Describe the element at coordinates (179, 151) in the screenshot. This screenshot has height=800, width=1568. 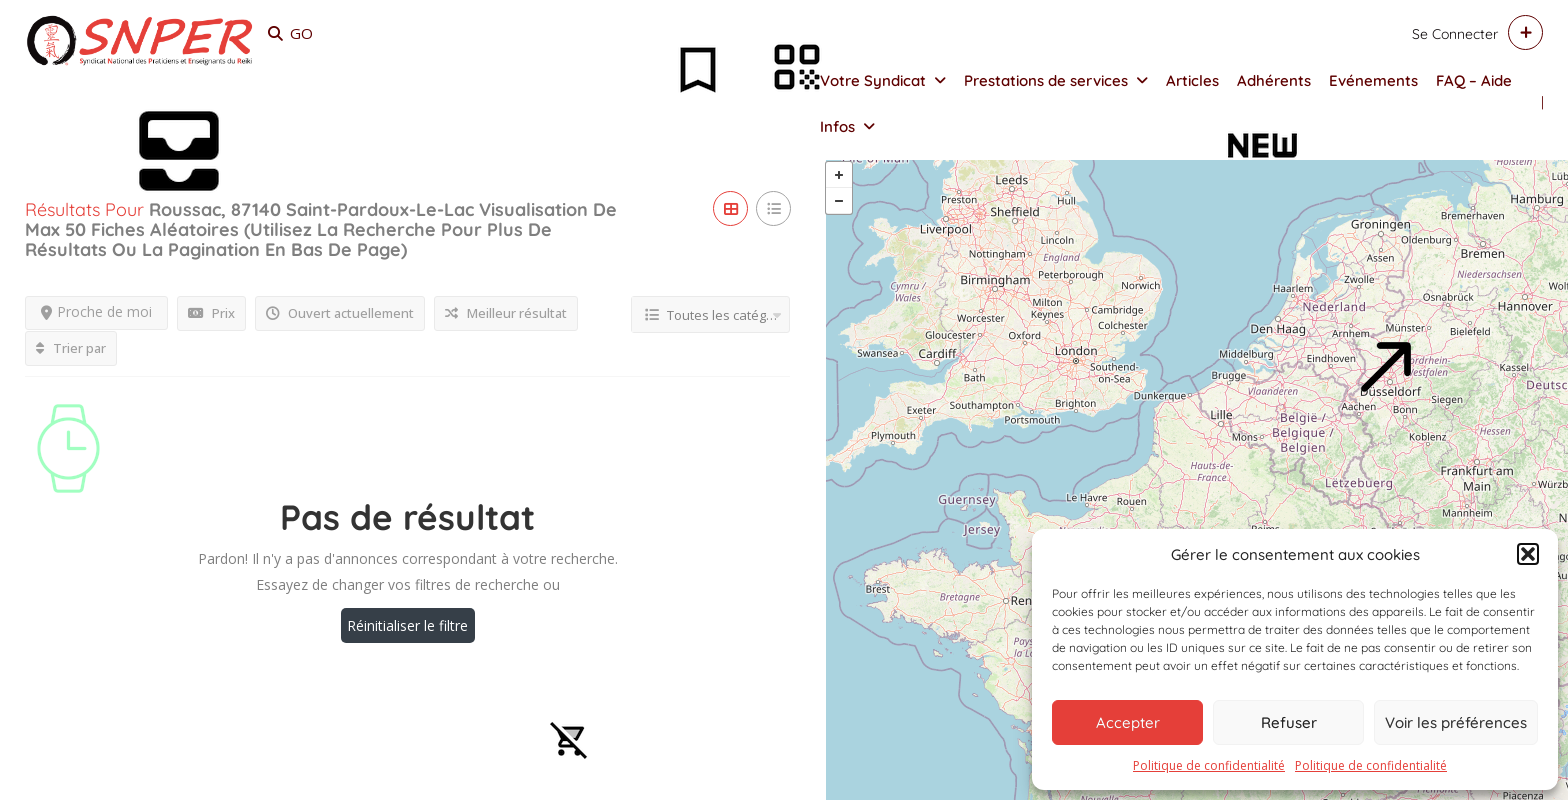
I see `view all inboxes` at that location.